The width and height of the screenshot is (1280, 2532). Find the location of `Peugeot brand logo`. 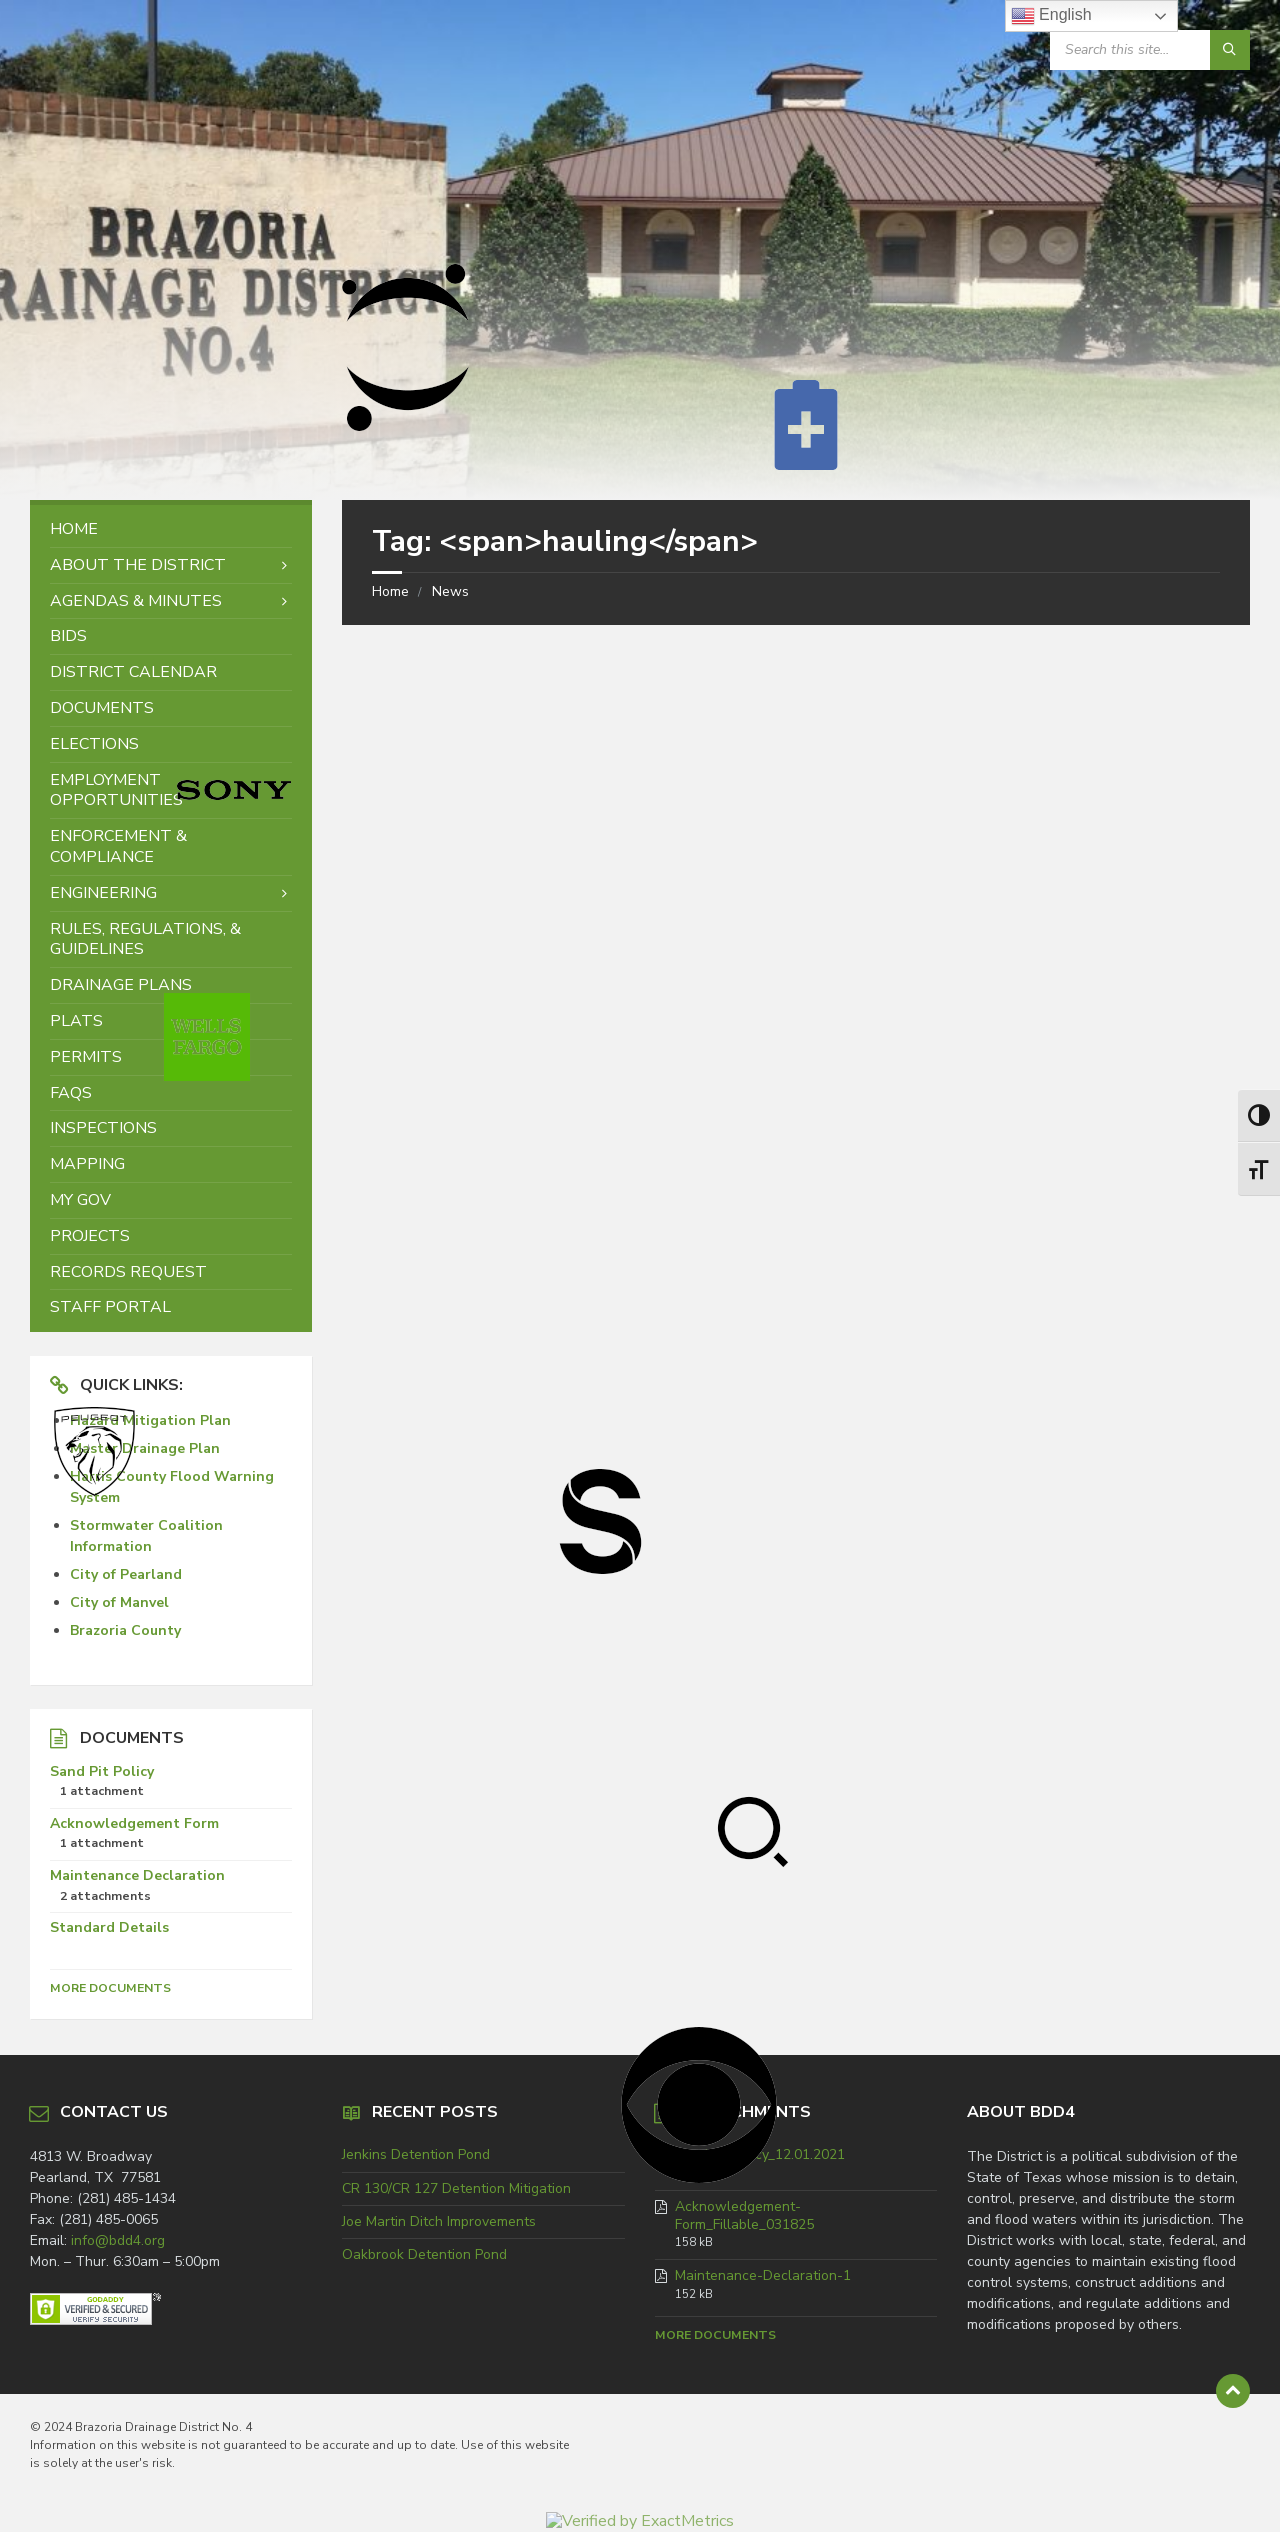

Peugeot brand logo is located at coordinates (94, 1451).